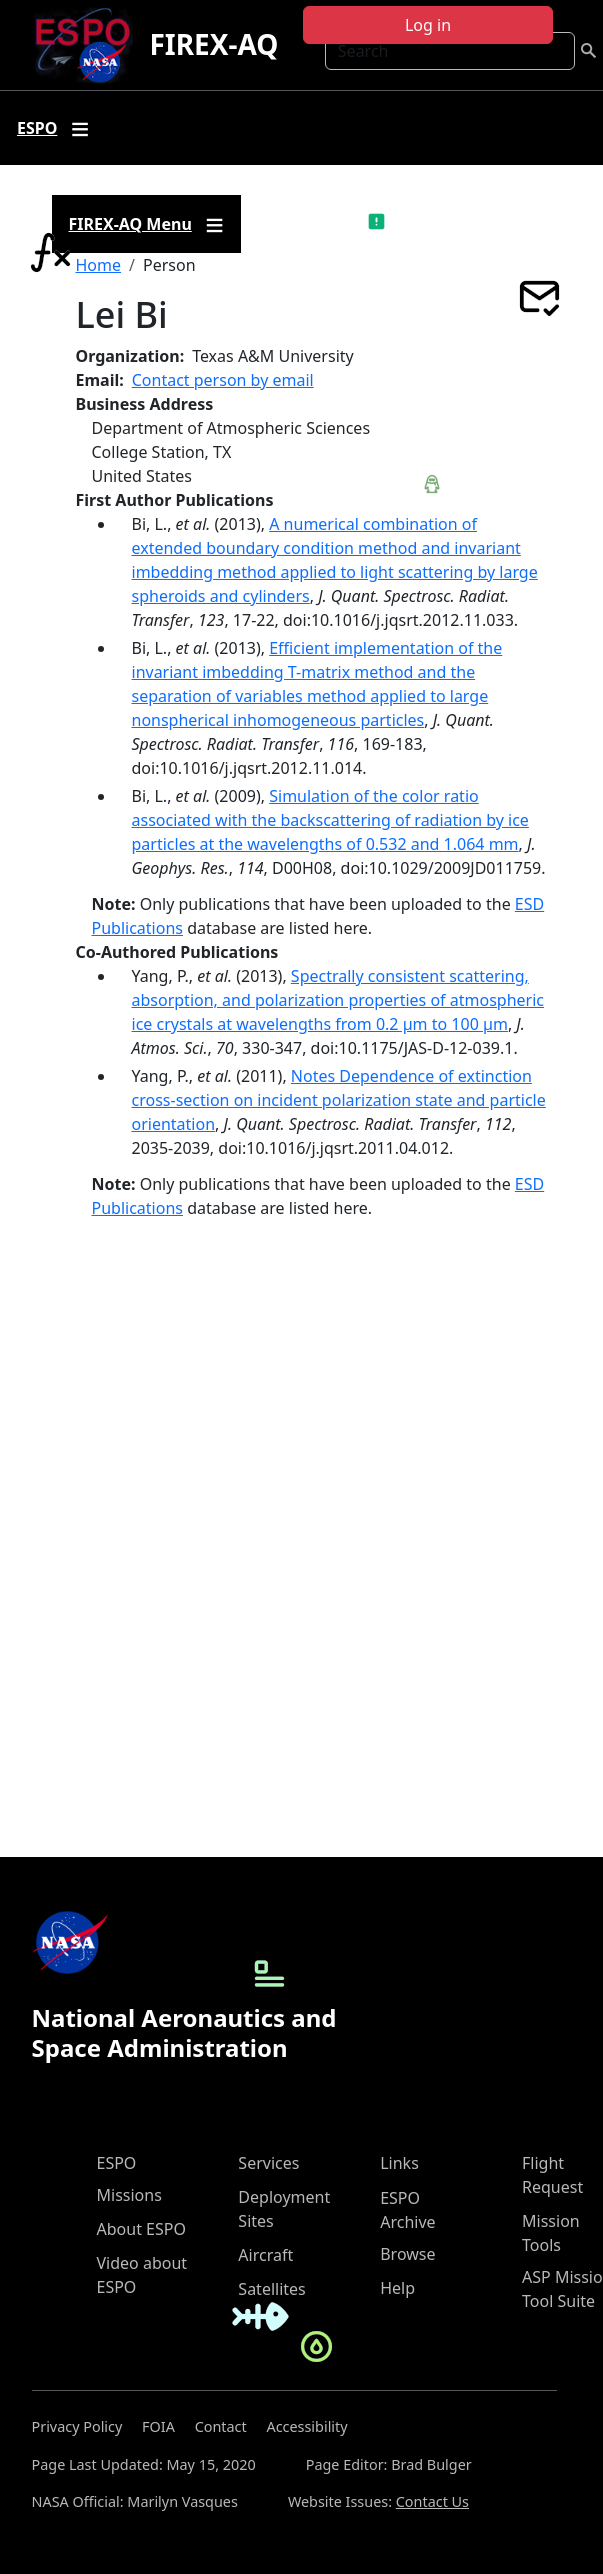  I want to click on indicates a warning or alert status, so click(376, 221).